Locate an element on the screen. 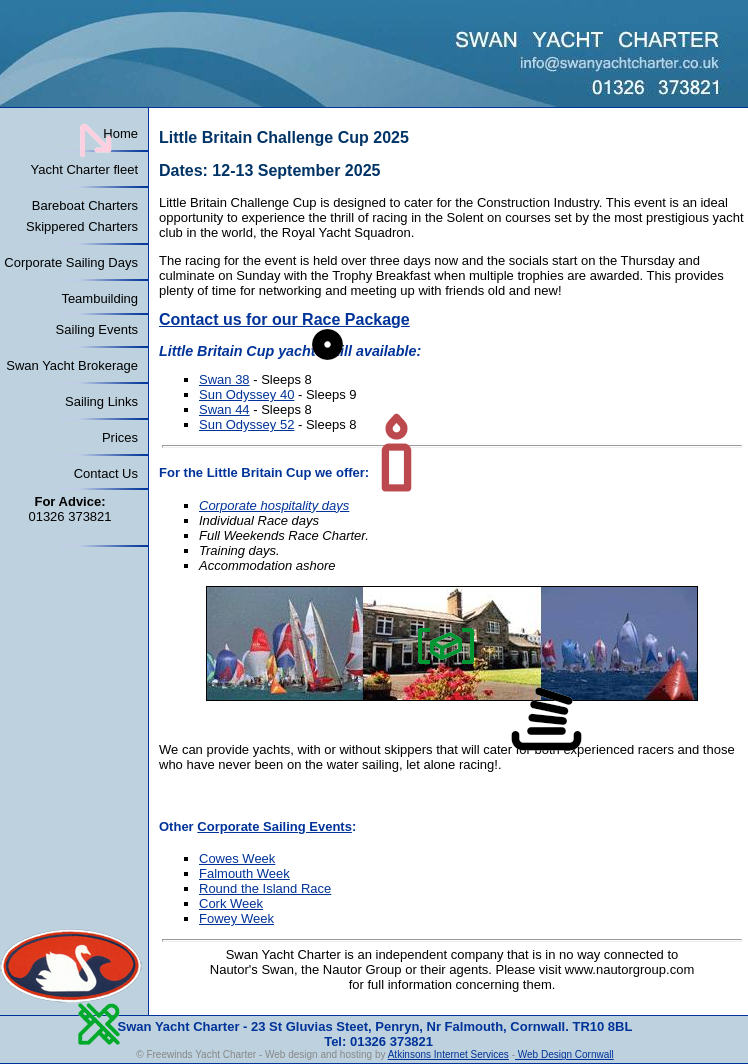  make a sharp right turn (navigation direction) is located at coordinates (94, 140).